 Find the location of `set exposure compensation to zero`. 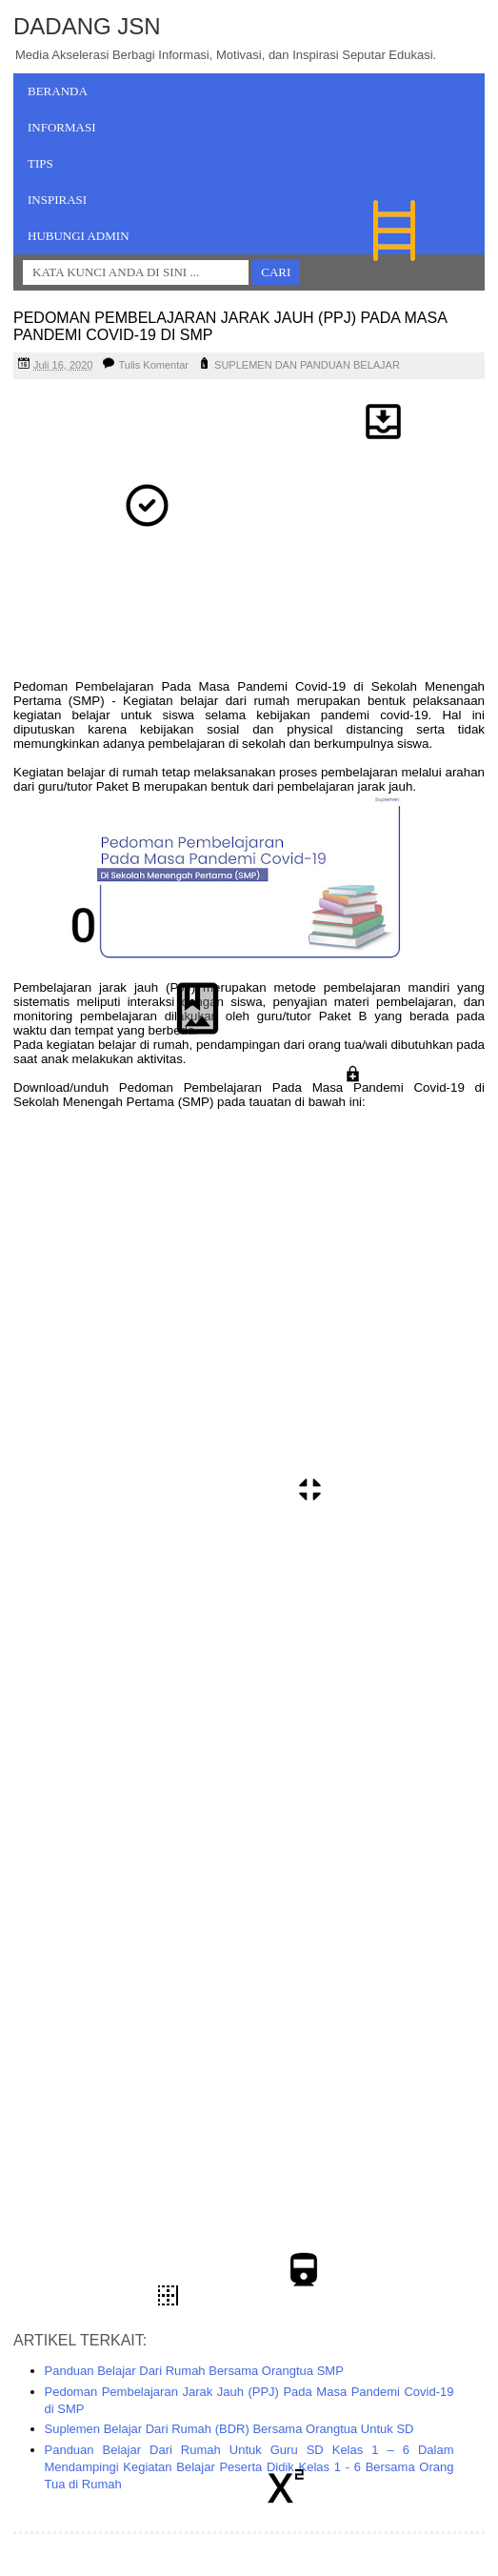

set exposure compensation to zero is located at coordinates (83, 926).